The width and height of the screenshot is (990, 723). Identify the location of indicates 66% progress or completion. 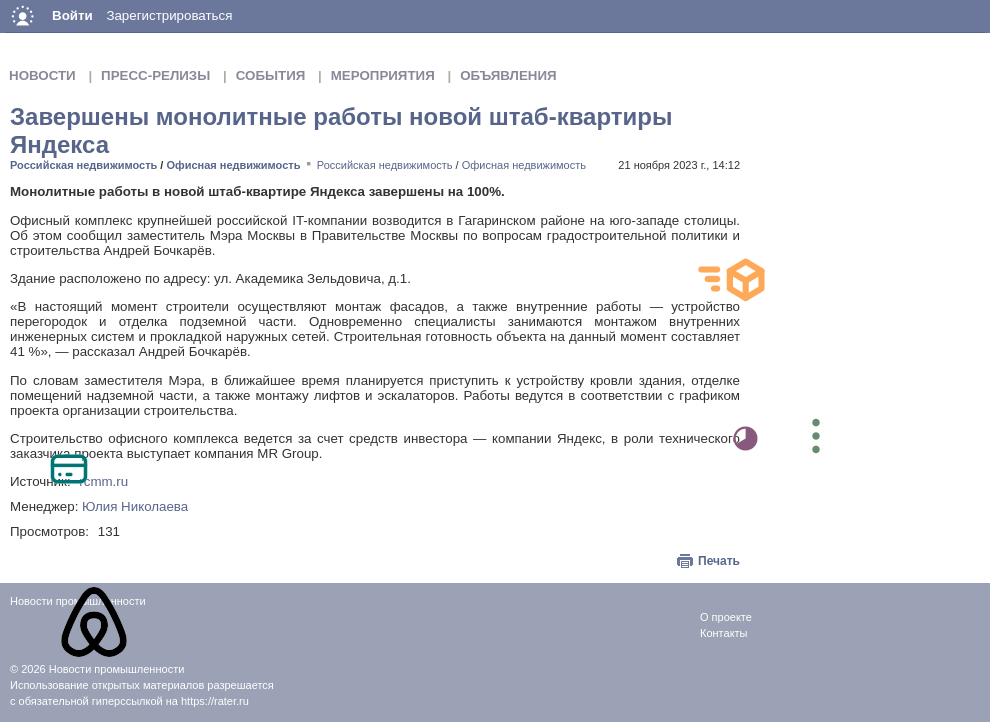
(745, 438).